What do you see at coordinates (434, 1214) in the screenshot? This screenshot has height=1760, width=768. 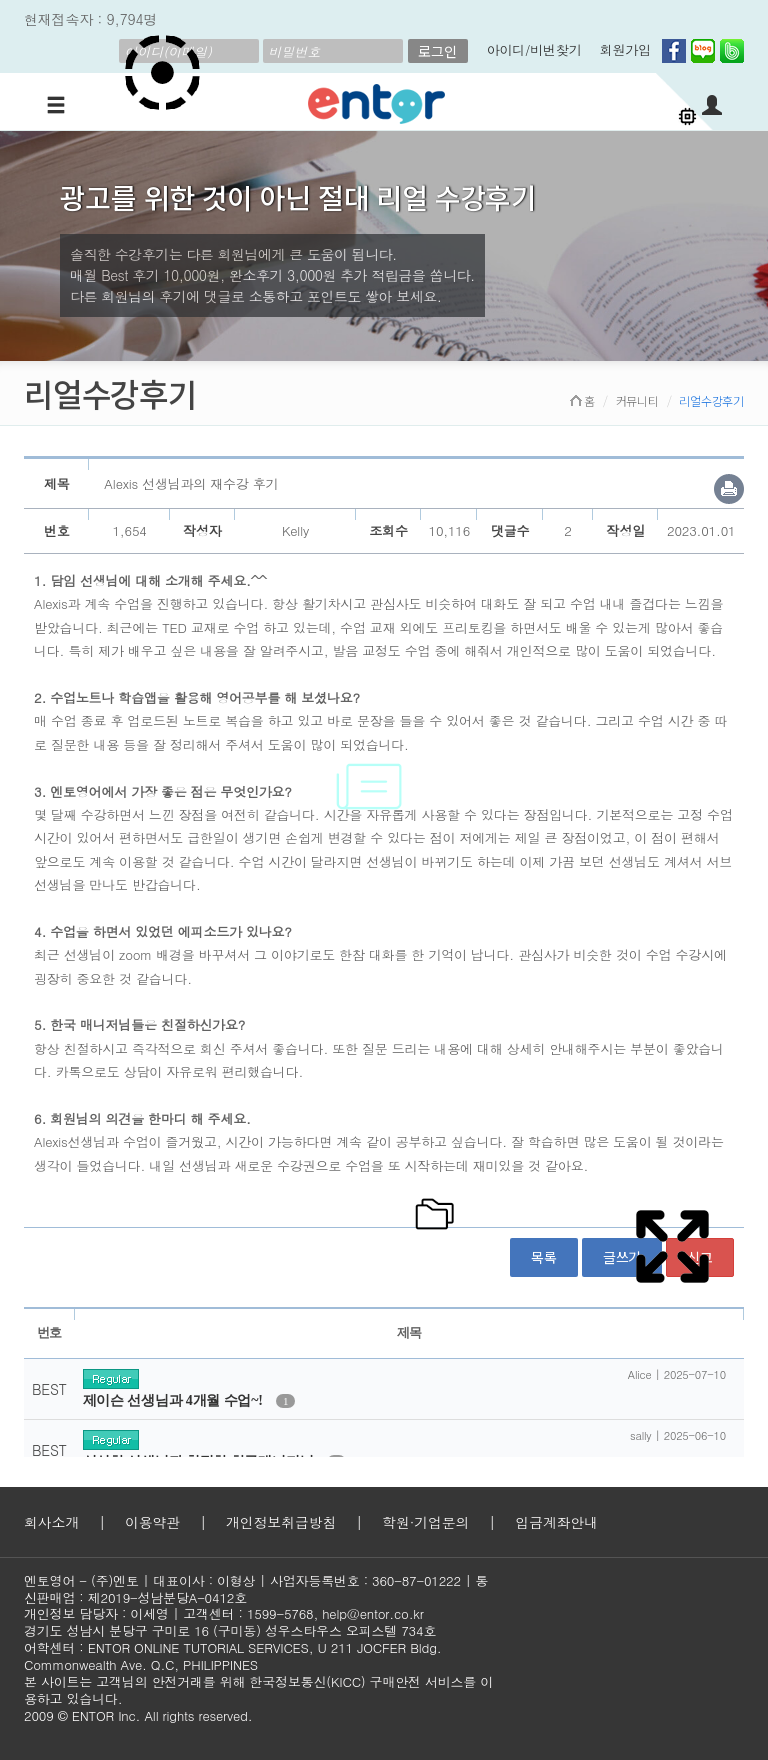 I see `browse all folders` at bounding box center [434, 1214].